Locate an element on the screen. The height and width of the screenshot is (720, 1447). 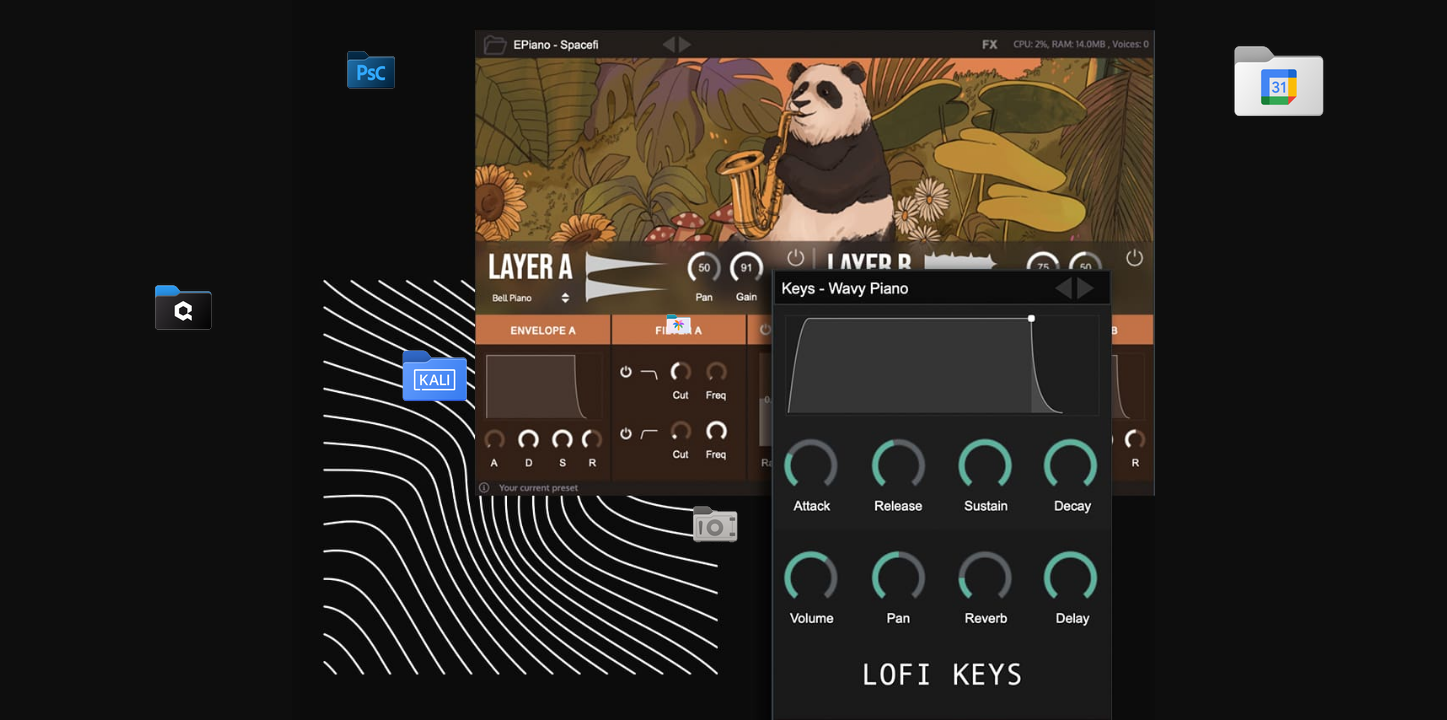
open folder containing google calendar files is located at coordinates (1278, 83).